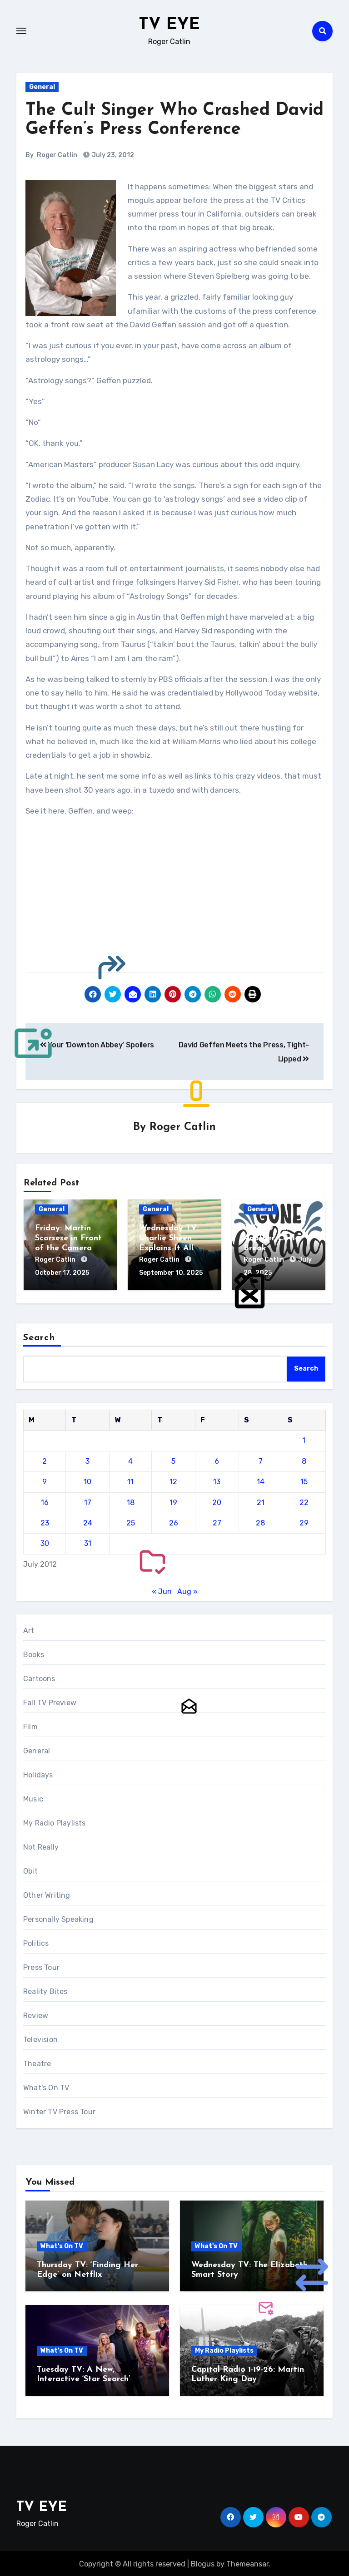 The image size is (349, 2576). What do you see at coordinates (312, 2275) in the screenshot?
I see `swap or exchange items` at bounding box center [312, 2275].